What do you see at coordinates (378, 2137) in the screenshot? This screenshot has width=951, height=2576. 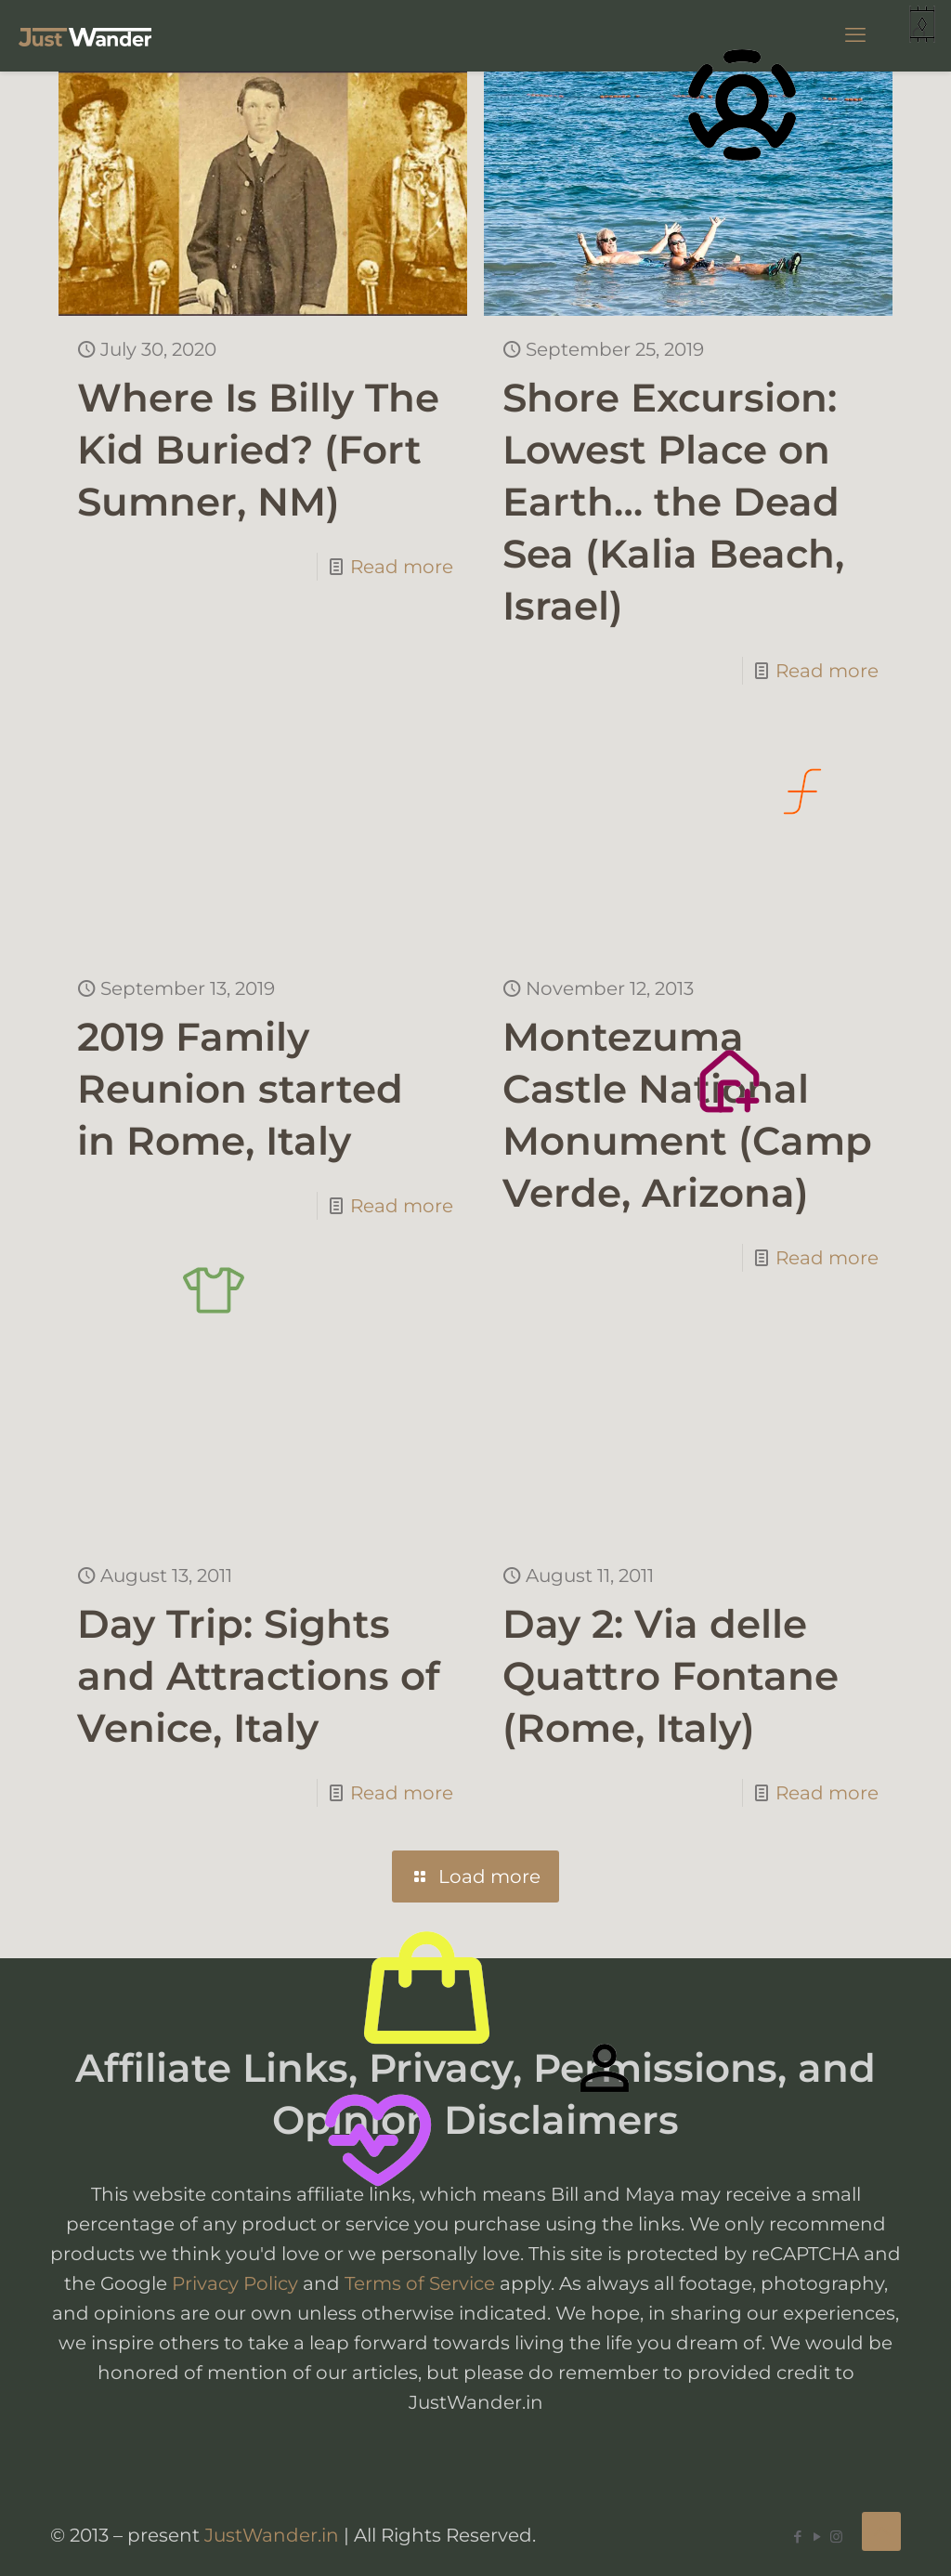 I see `view health or fitness data` at bounding box center [378, 2137].